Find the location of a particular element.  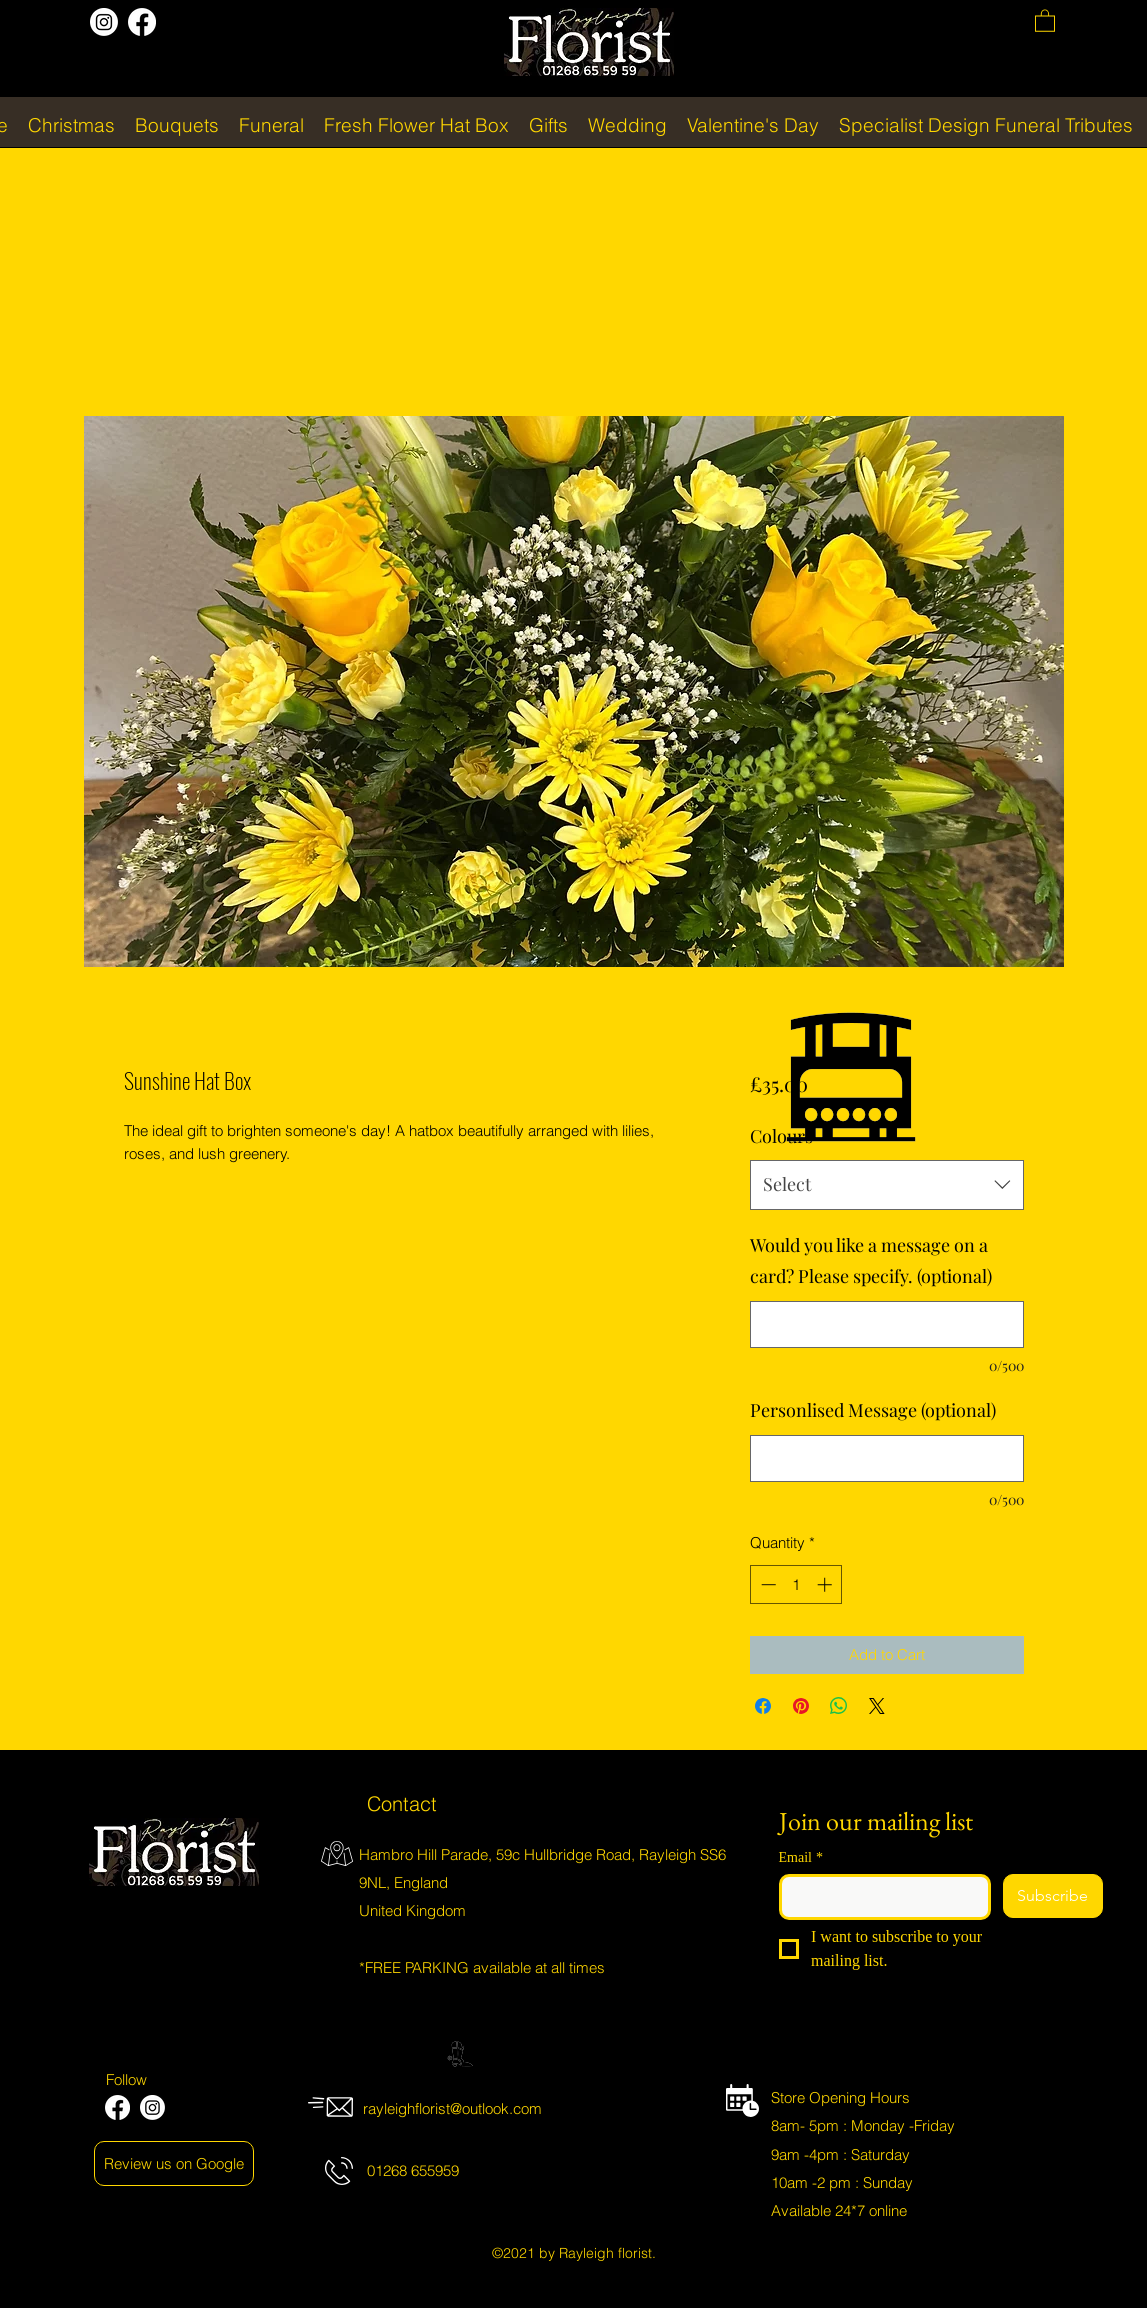

access public transit or tram services is located at coordinates (851, 1077).